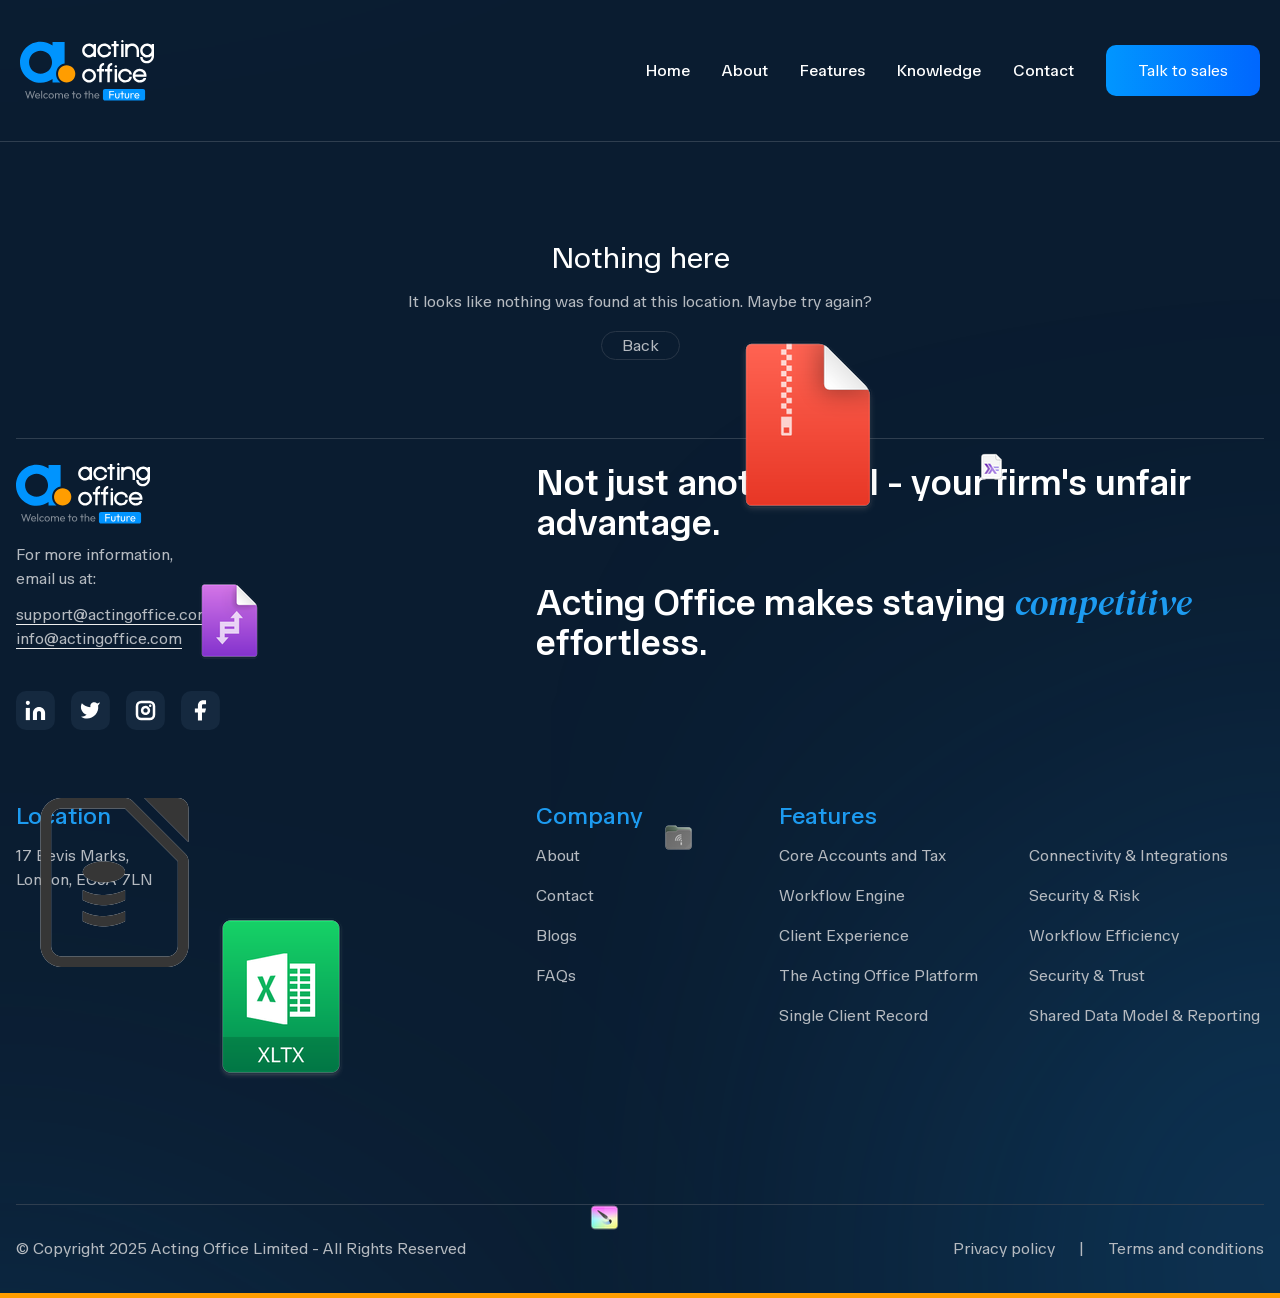  Describe the element at coordinates (604, 1216) in the screenshot. I see `open a Krita project file` at that location.